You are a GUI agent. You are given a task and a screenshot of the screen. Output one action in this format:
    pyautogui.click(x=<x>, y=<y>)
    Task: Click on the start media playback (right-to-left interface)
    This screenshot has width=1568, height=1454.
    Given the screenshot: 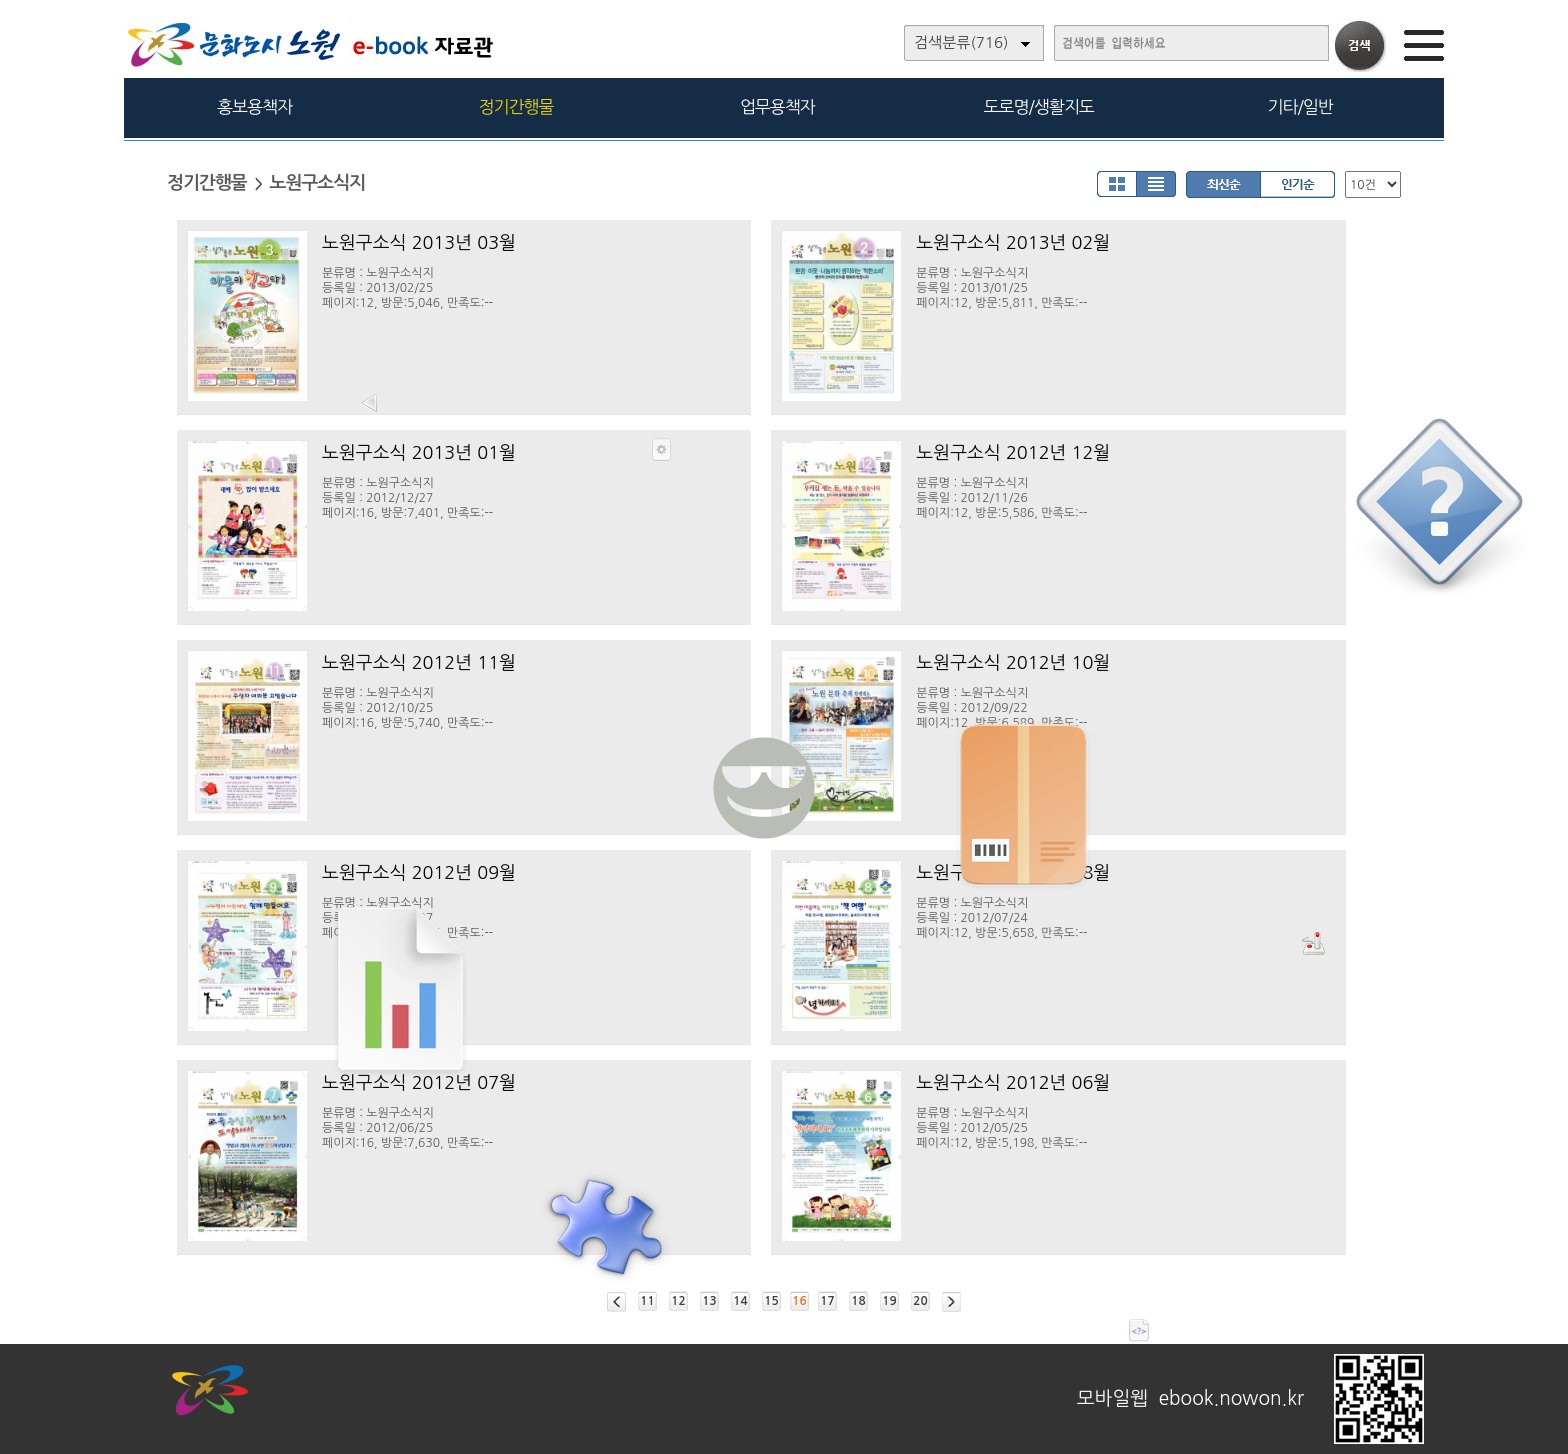 What is the action you would take?
    pyautogui.click(x=369, y=403)
    